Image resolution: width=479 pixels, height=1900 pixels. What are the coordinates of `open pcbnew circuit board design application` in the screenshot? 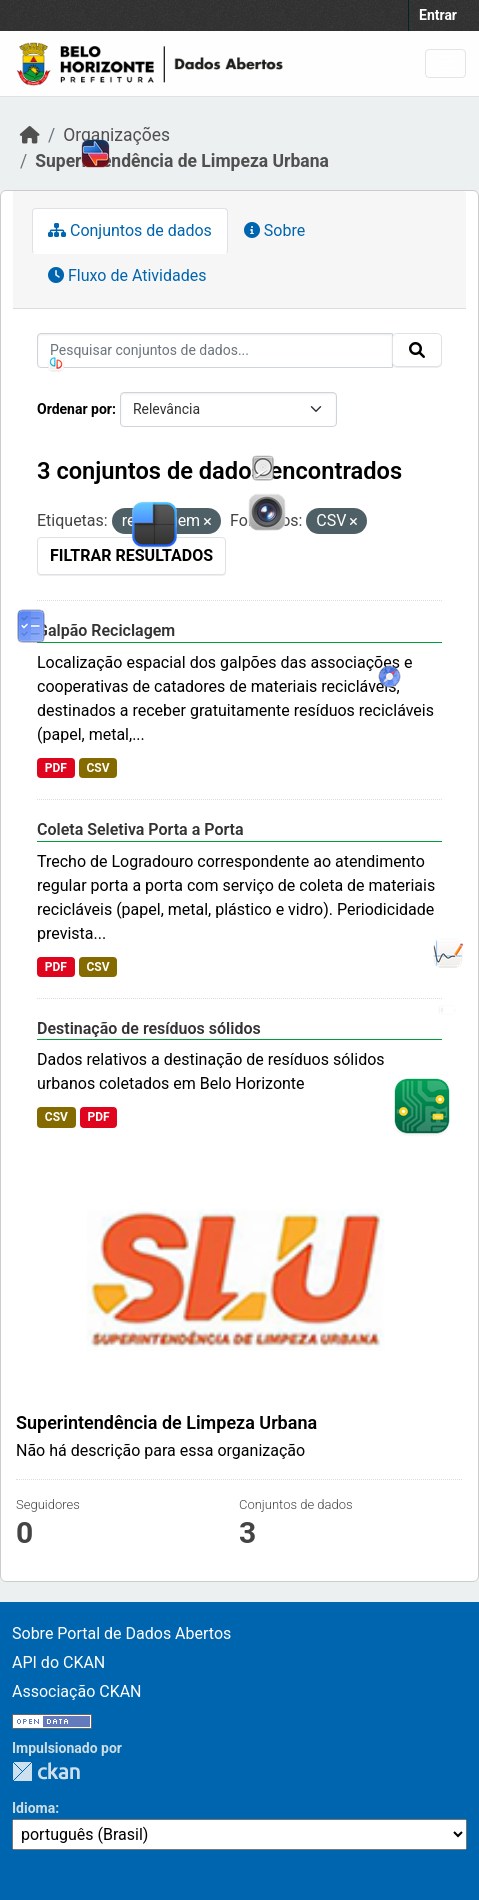 It's located at (422, 1106).